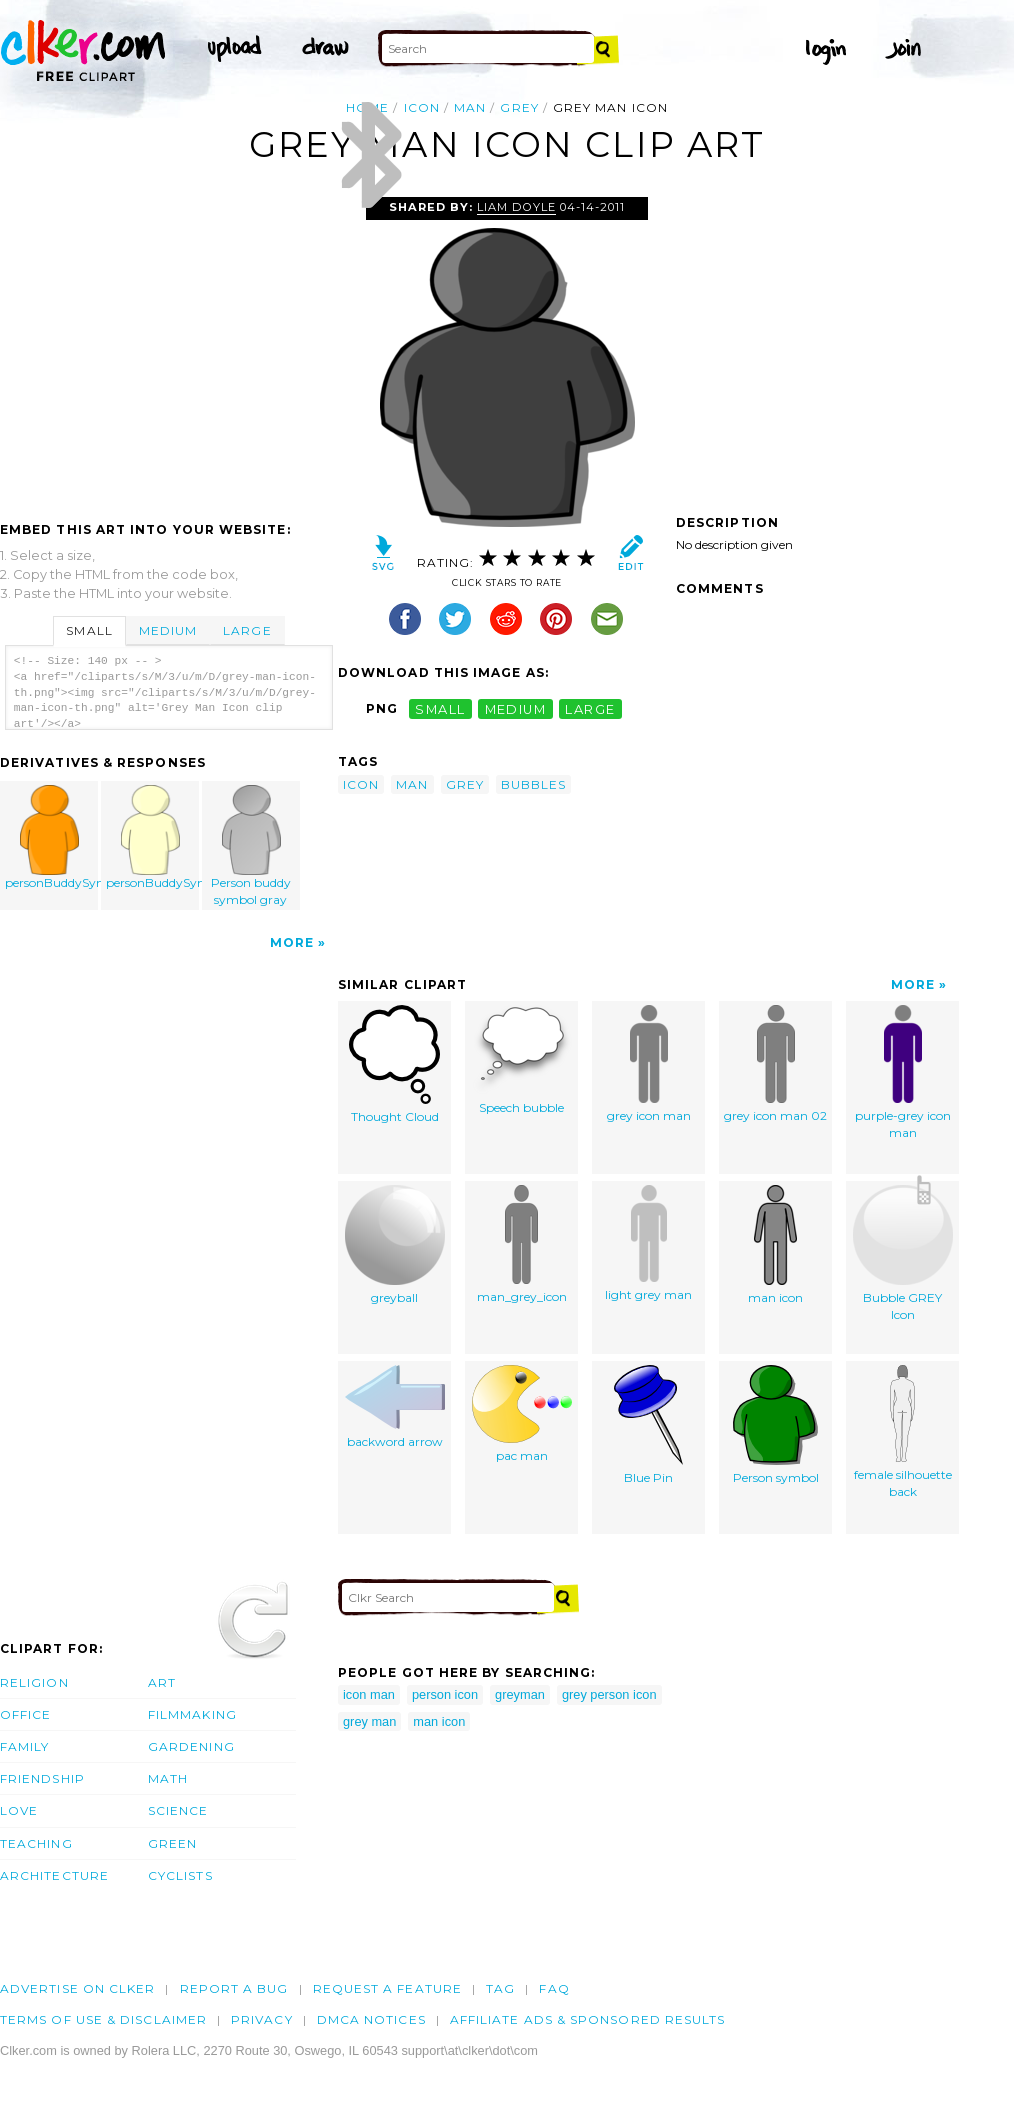 The width and height of the screenshot is (1014, 2125). I want to click on refresh the current view or page, so click(253, 1621).